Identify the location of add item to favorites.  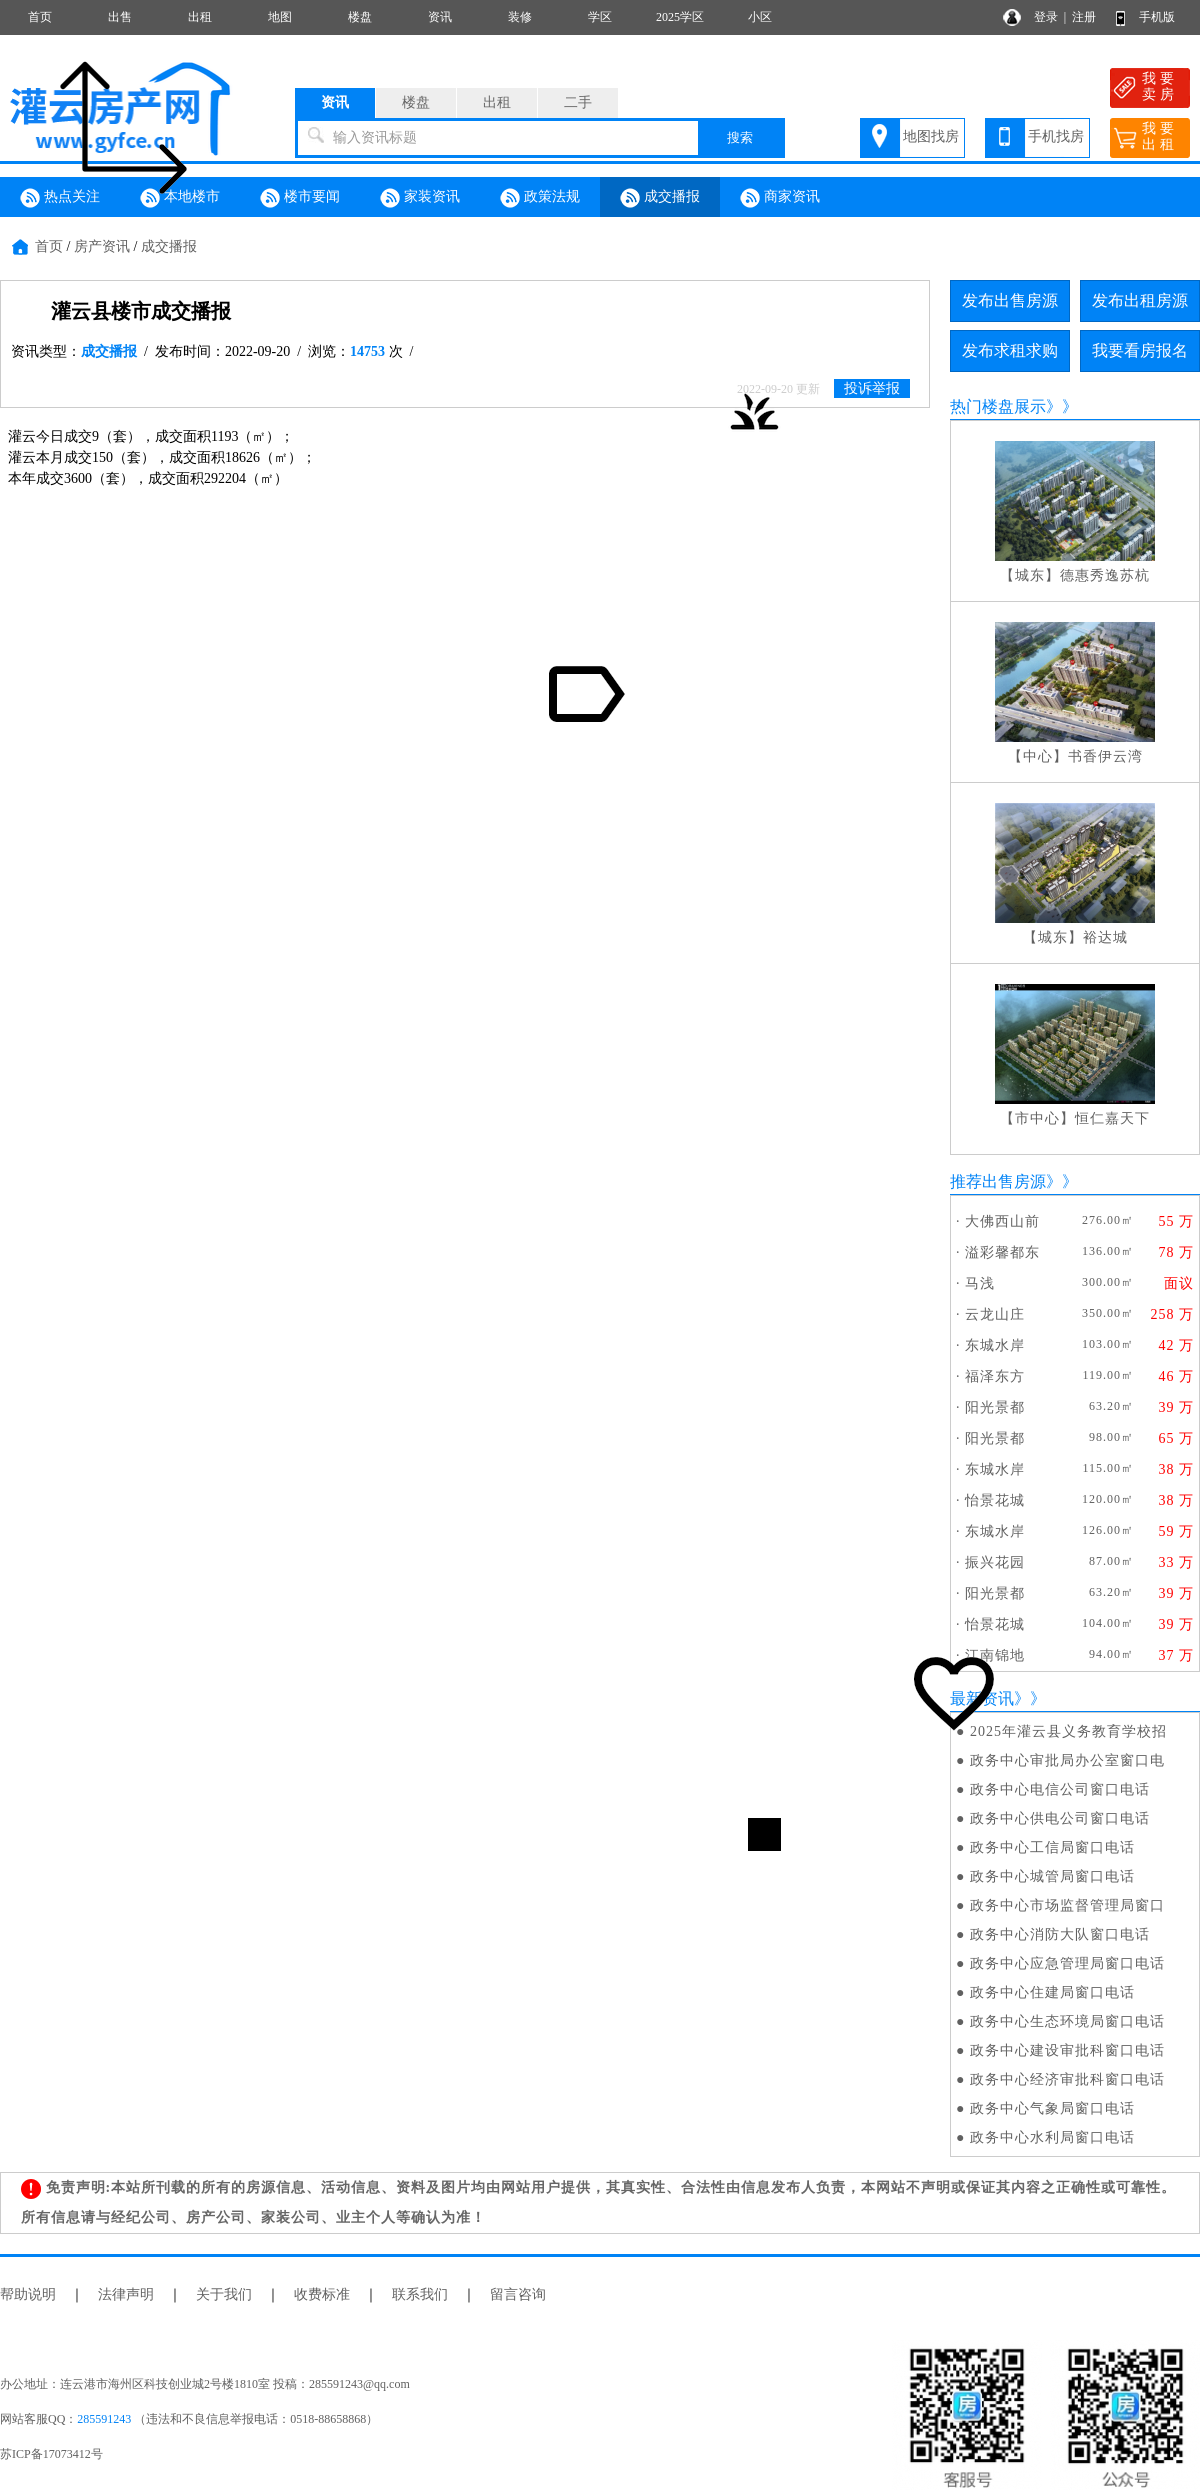
(954, 1693).